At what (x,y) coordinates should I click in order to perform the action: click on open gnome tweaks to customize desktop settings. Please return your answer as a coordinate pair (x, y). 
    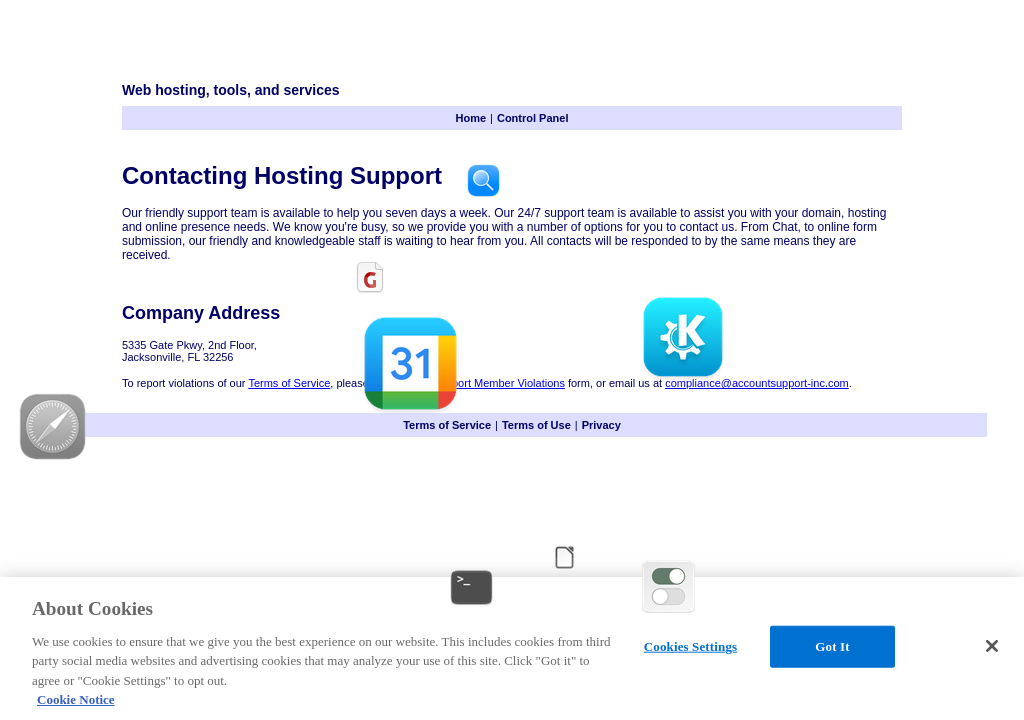
    Looking at the image, I should click on (668, 586).